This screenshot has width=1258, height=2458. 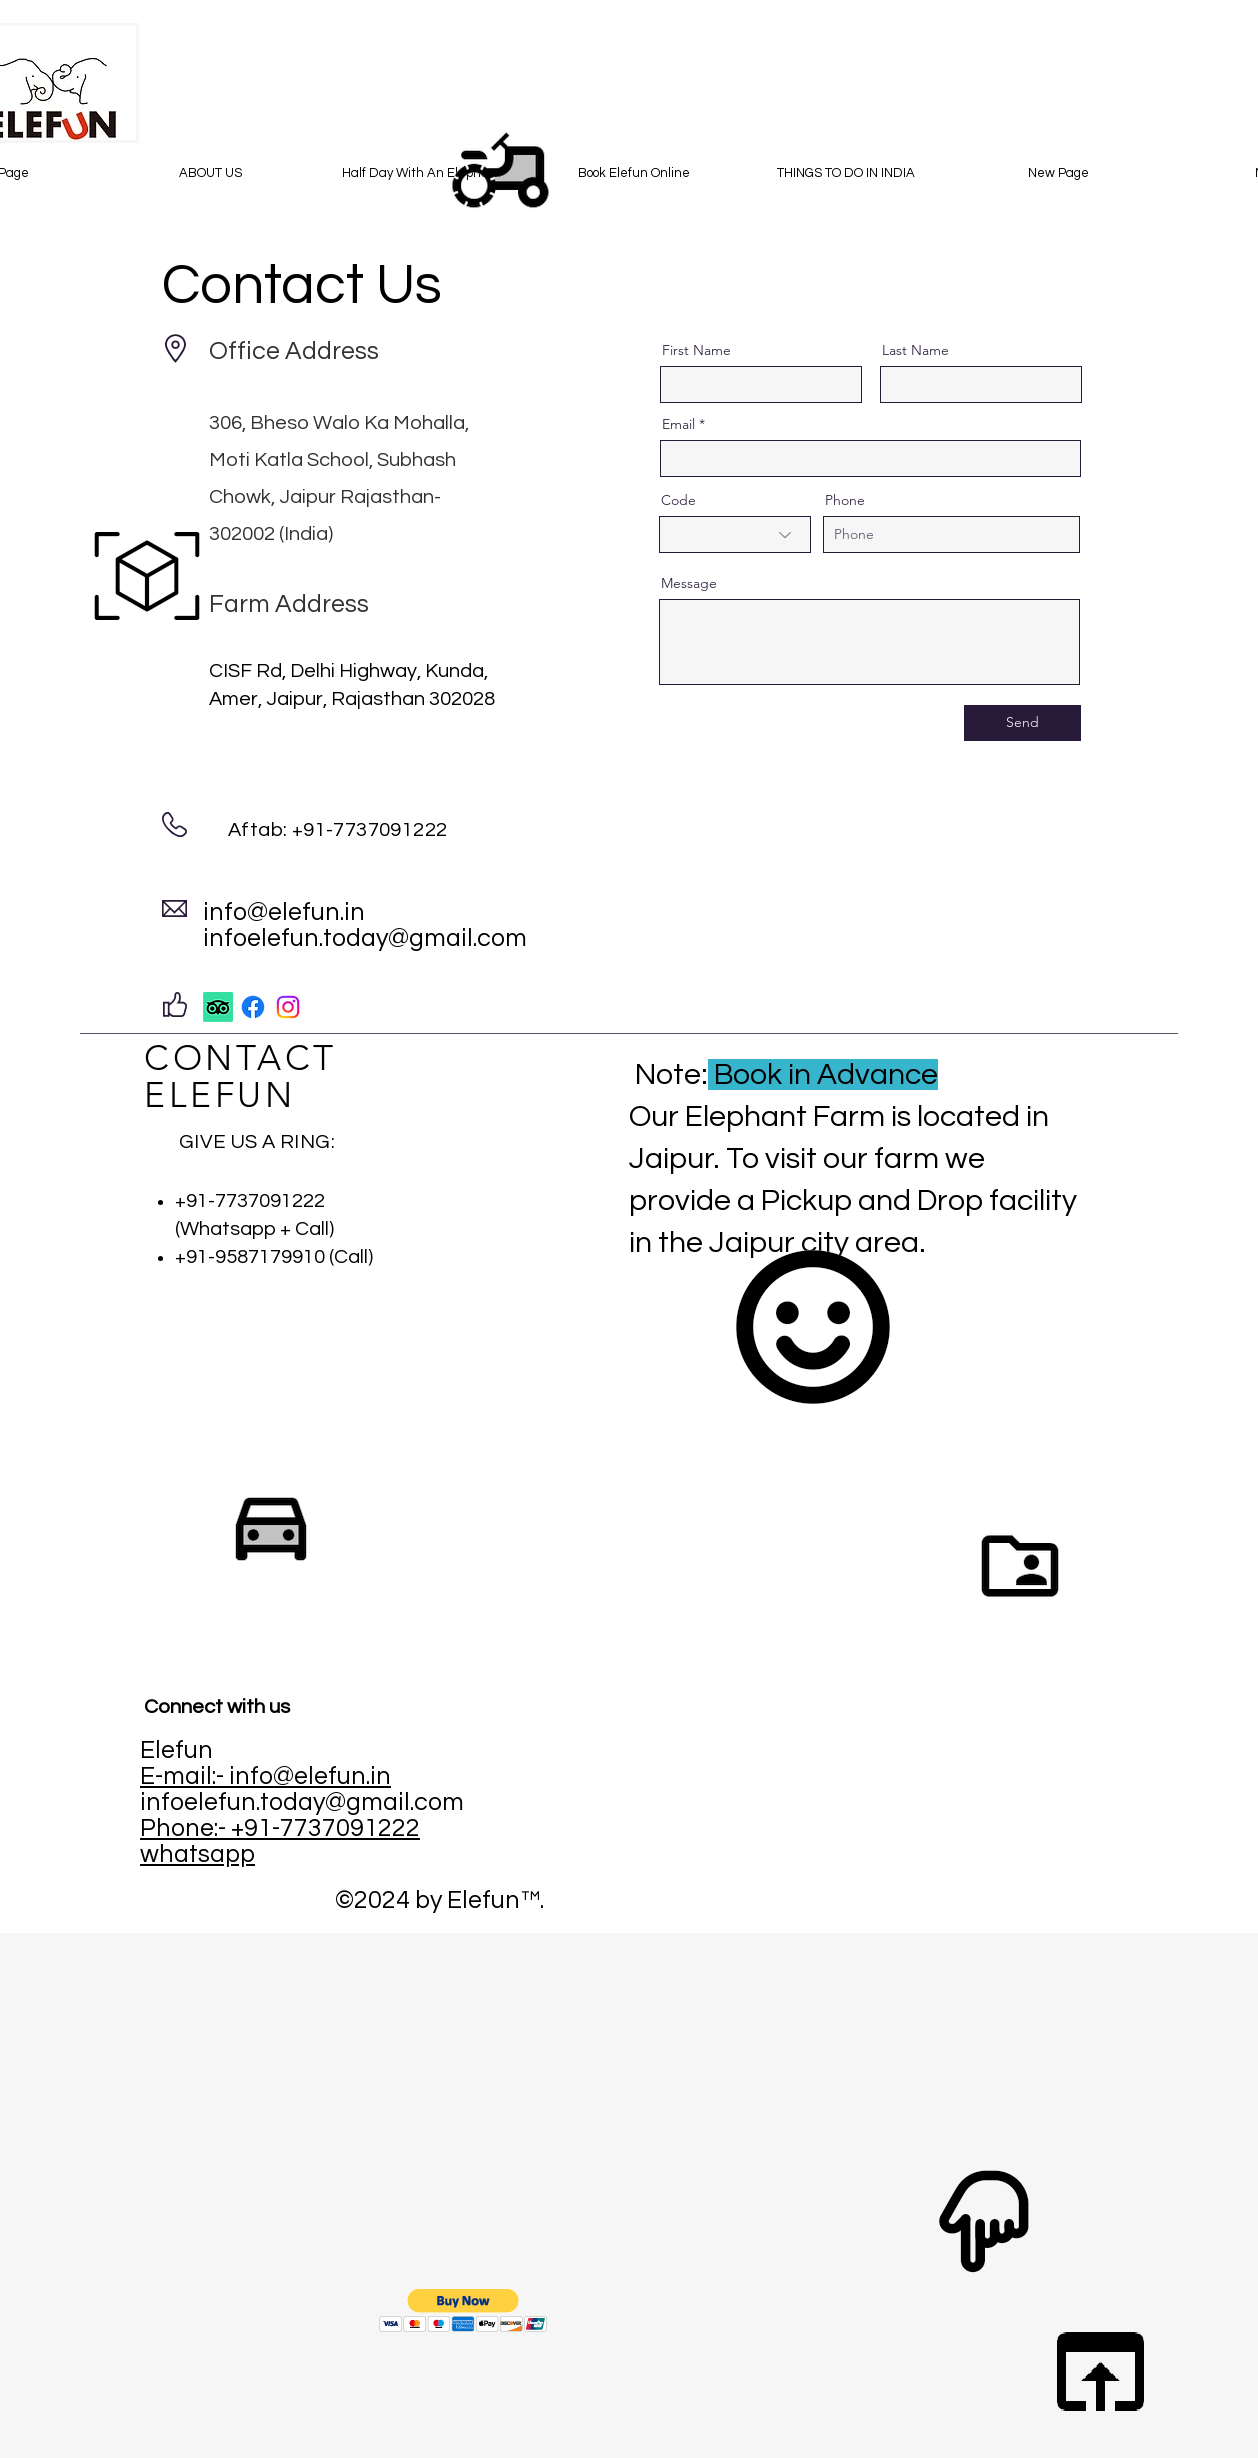 I want to click on access shared folders, so click(x=1020, y=1566).